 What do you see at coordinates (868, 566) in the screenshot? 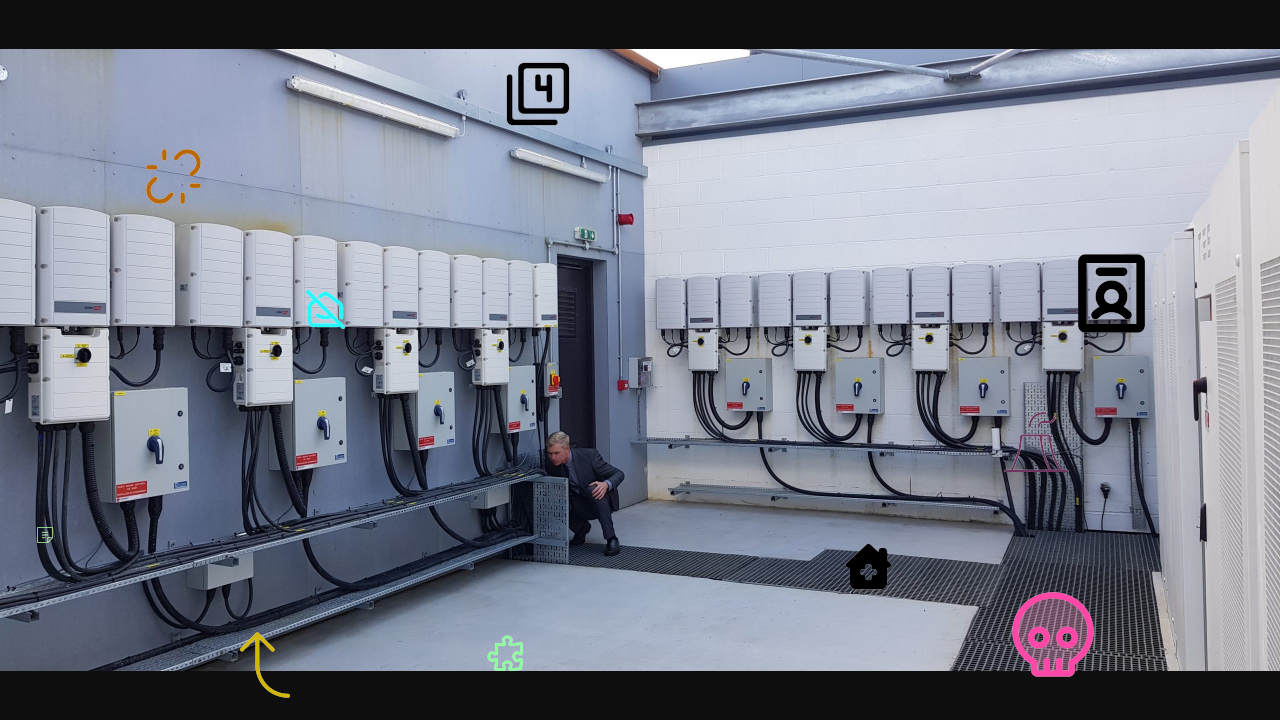
I see `access home healthcare services` at bounding box center [868, 566].